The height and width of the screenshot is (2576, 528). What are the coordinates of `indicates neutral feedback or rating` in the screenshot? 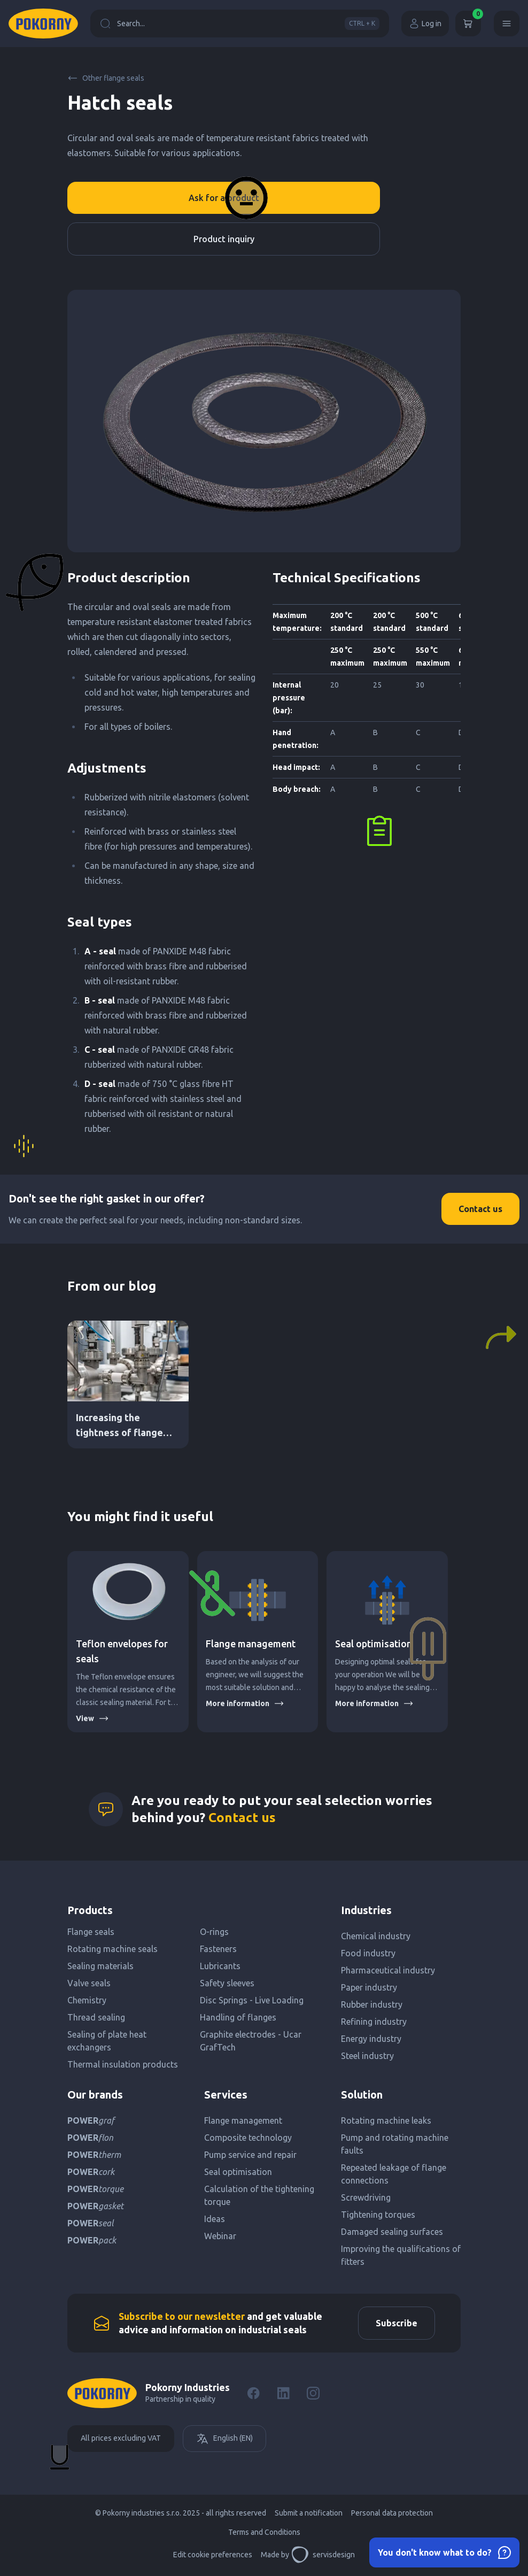 It's located at (246, 198).